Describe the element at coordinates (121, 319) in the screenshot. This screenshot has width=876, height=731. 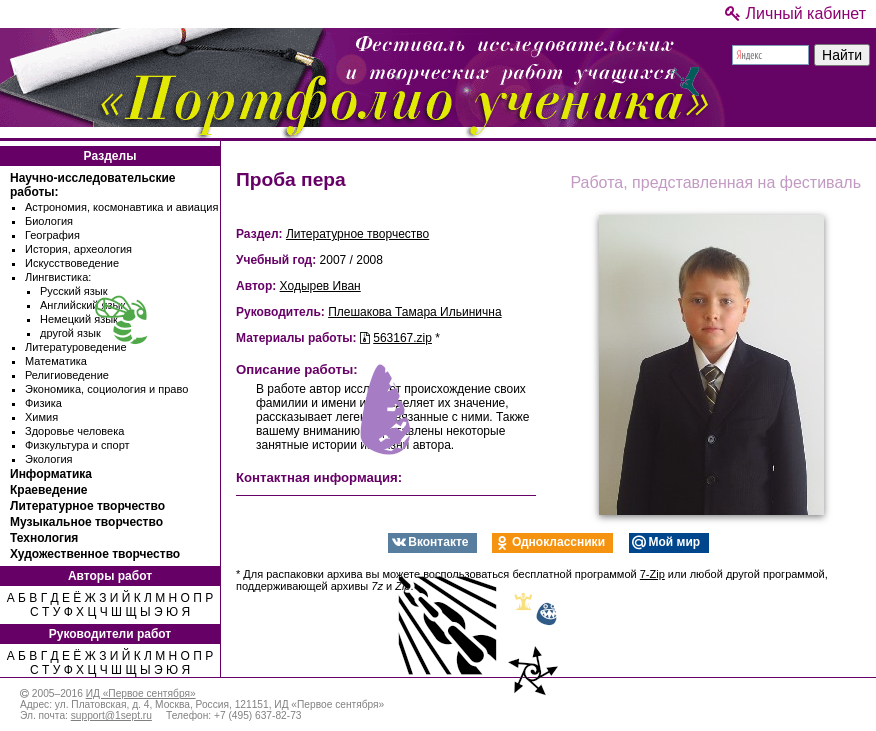
I see `indicates a wasp or bee enemy type` at that location.